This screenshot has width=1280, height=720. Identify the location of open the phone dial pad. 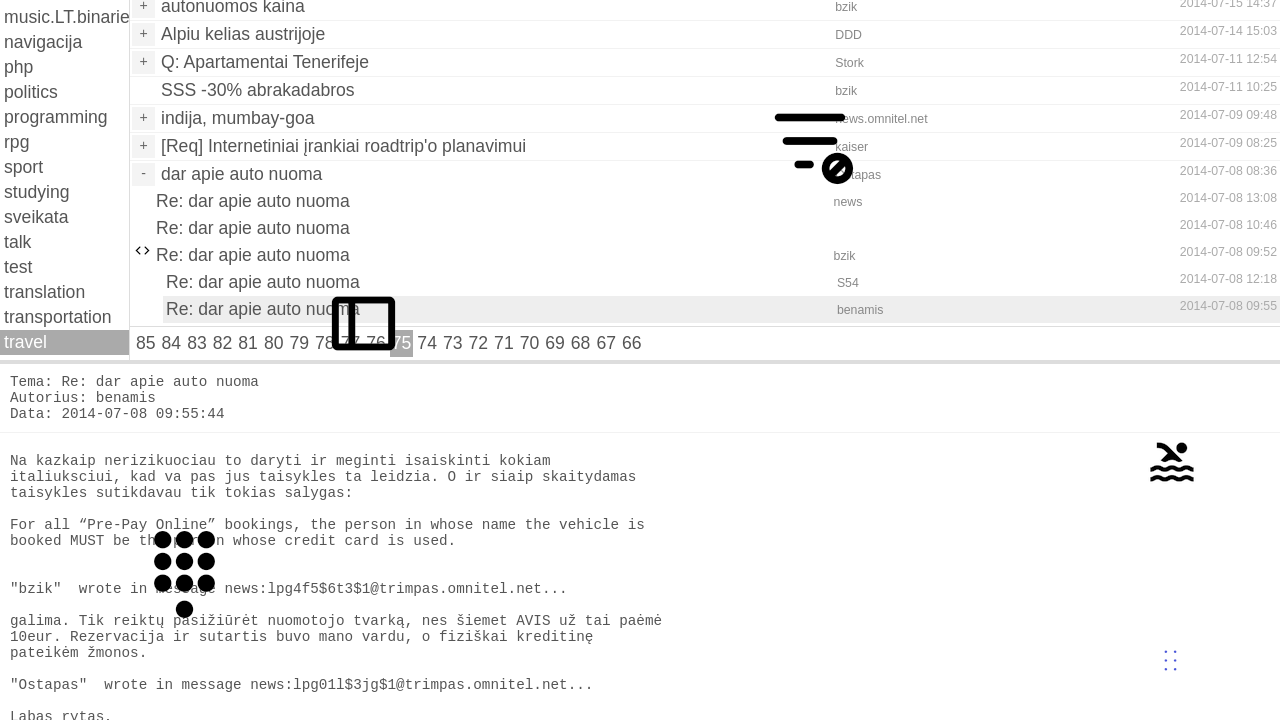
(184, 574).